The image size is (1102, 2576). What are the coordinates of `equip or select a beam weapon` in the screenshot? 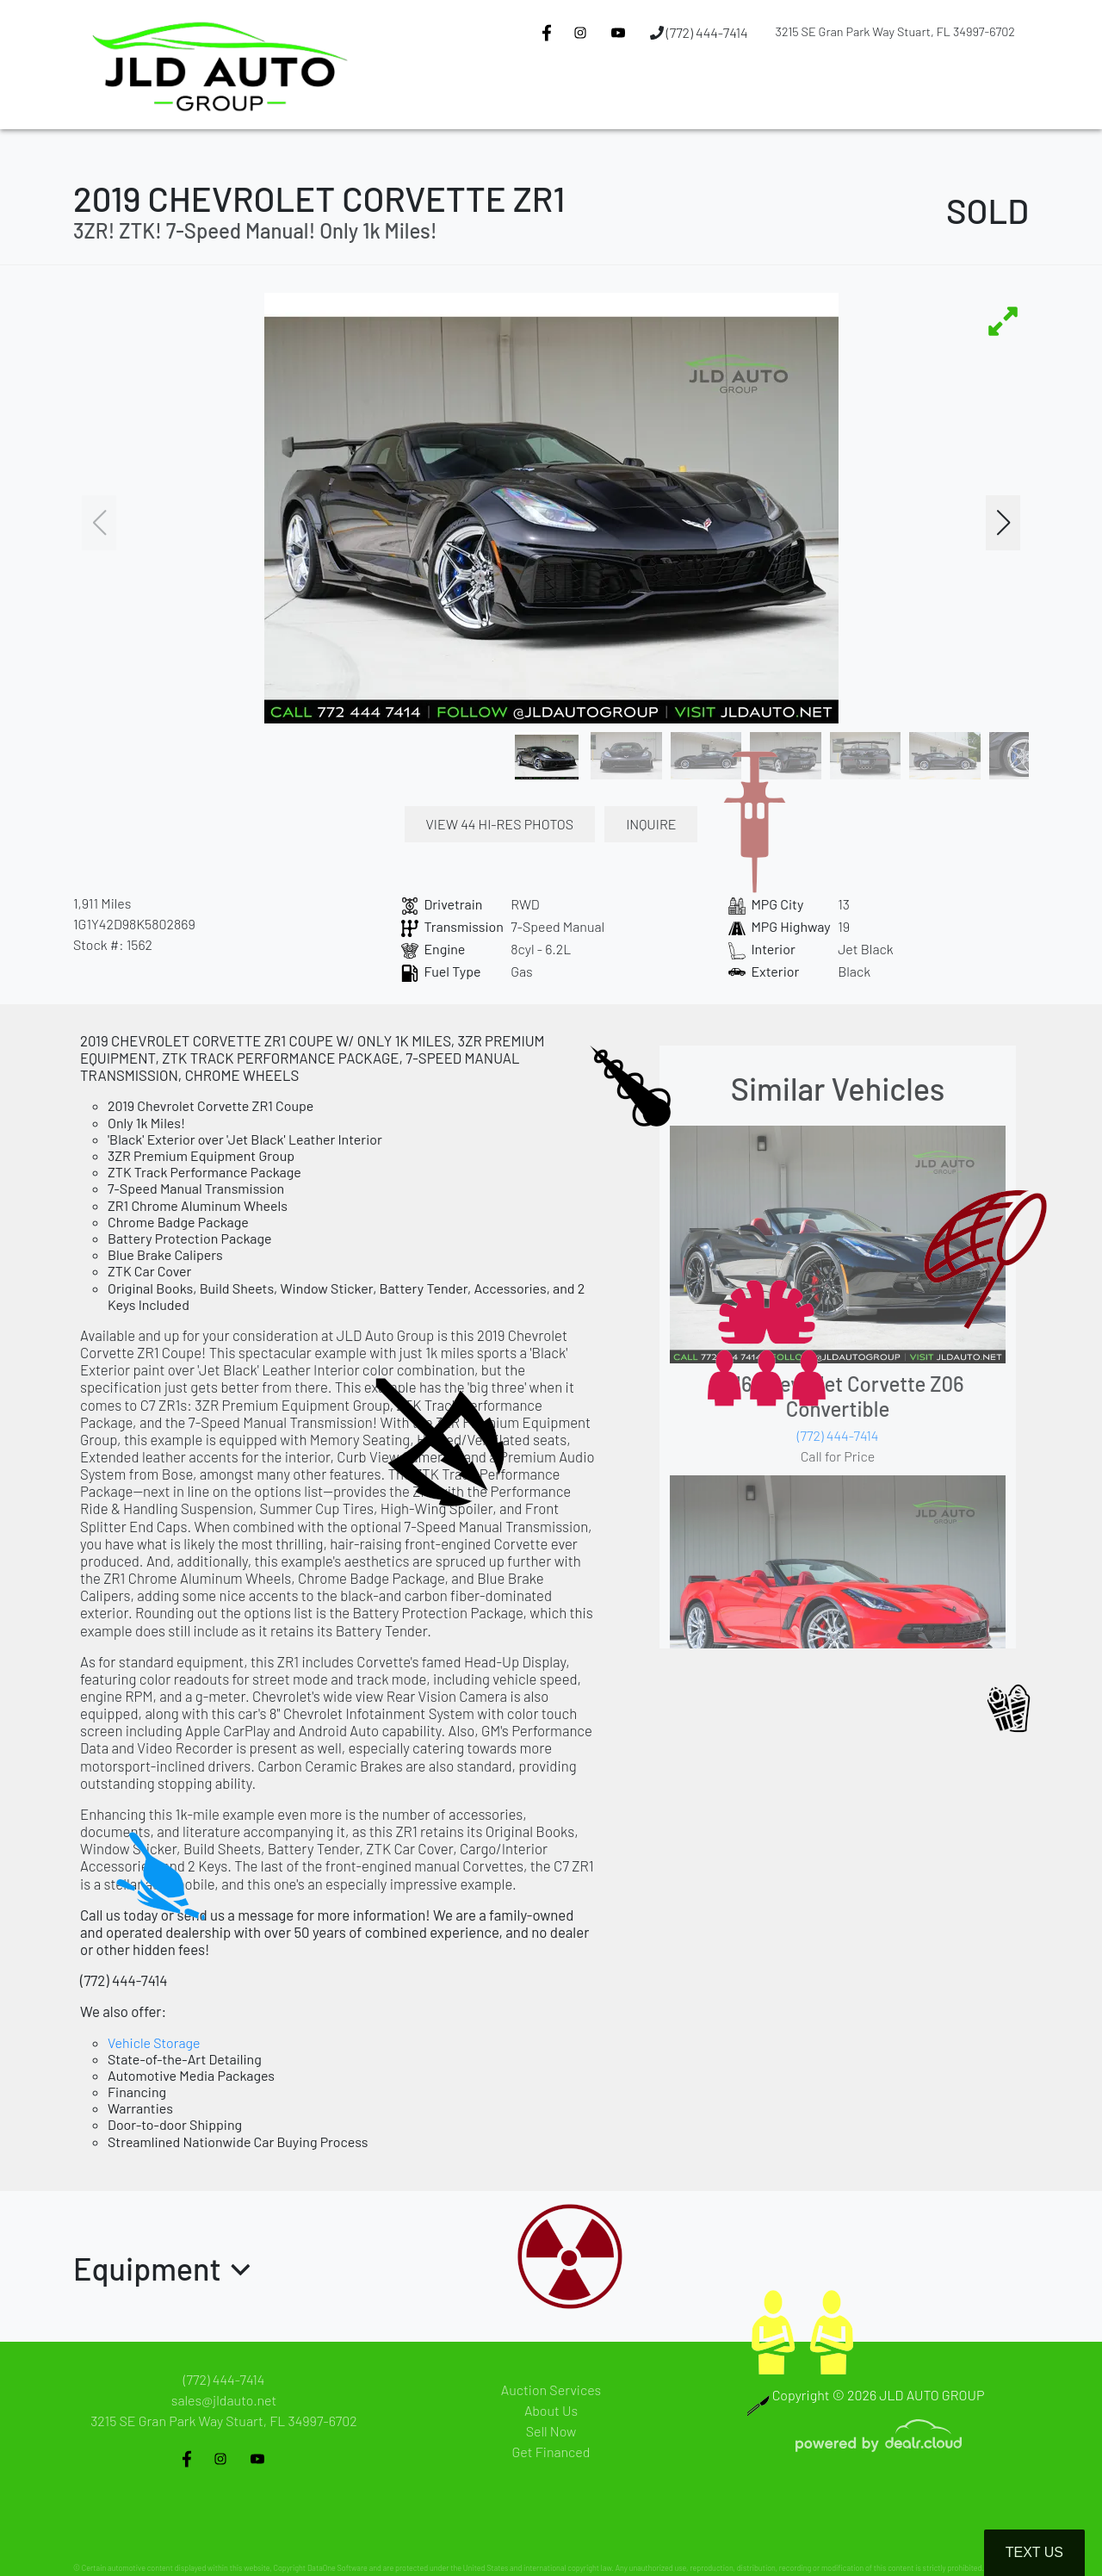 It's located at (630, 1086).